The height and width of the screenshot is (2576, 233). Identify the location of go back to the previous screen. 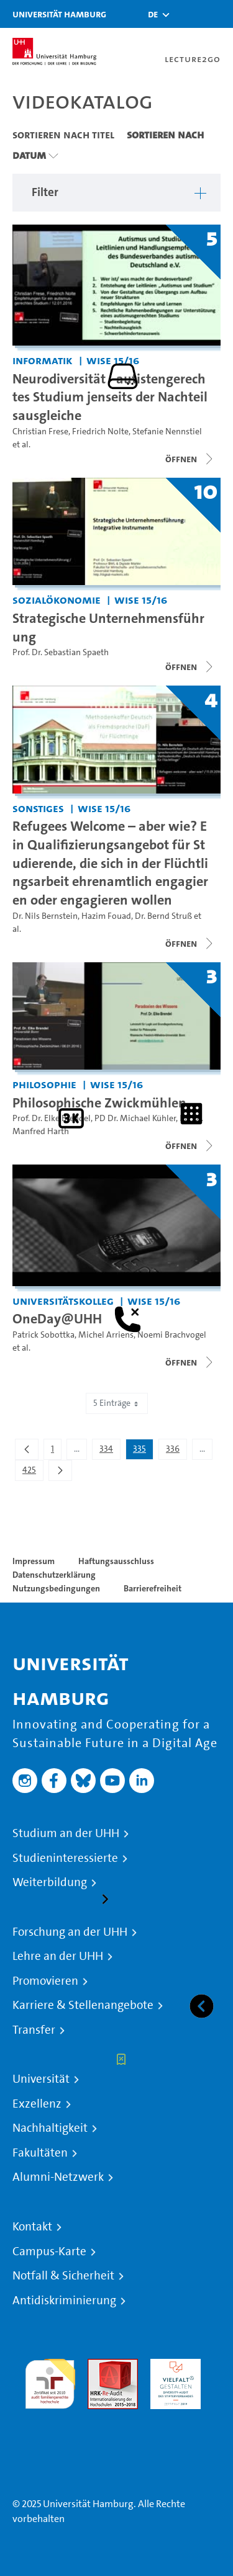
(201, 2006).